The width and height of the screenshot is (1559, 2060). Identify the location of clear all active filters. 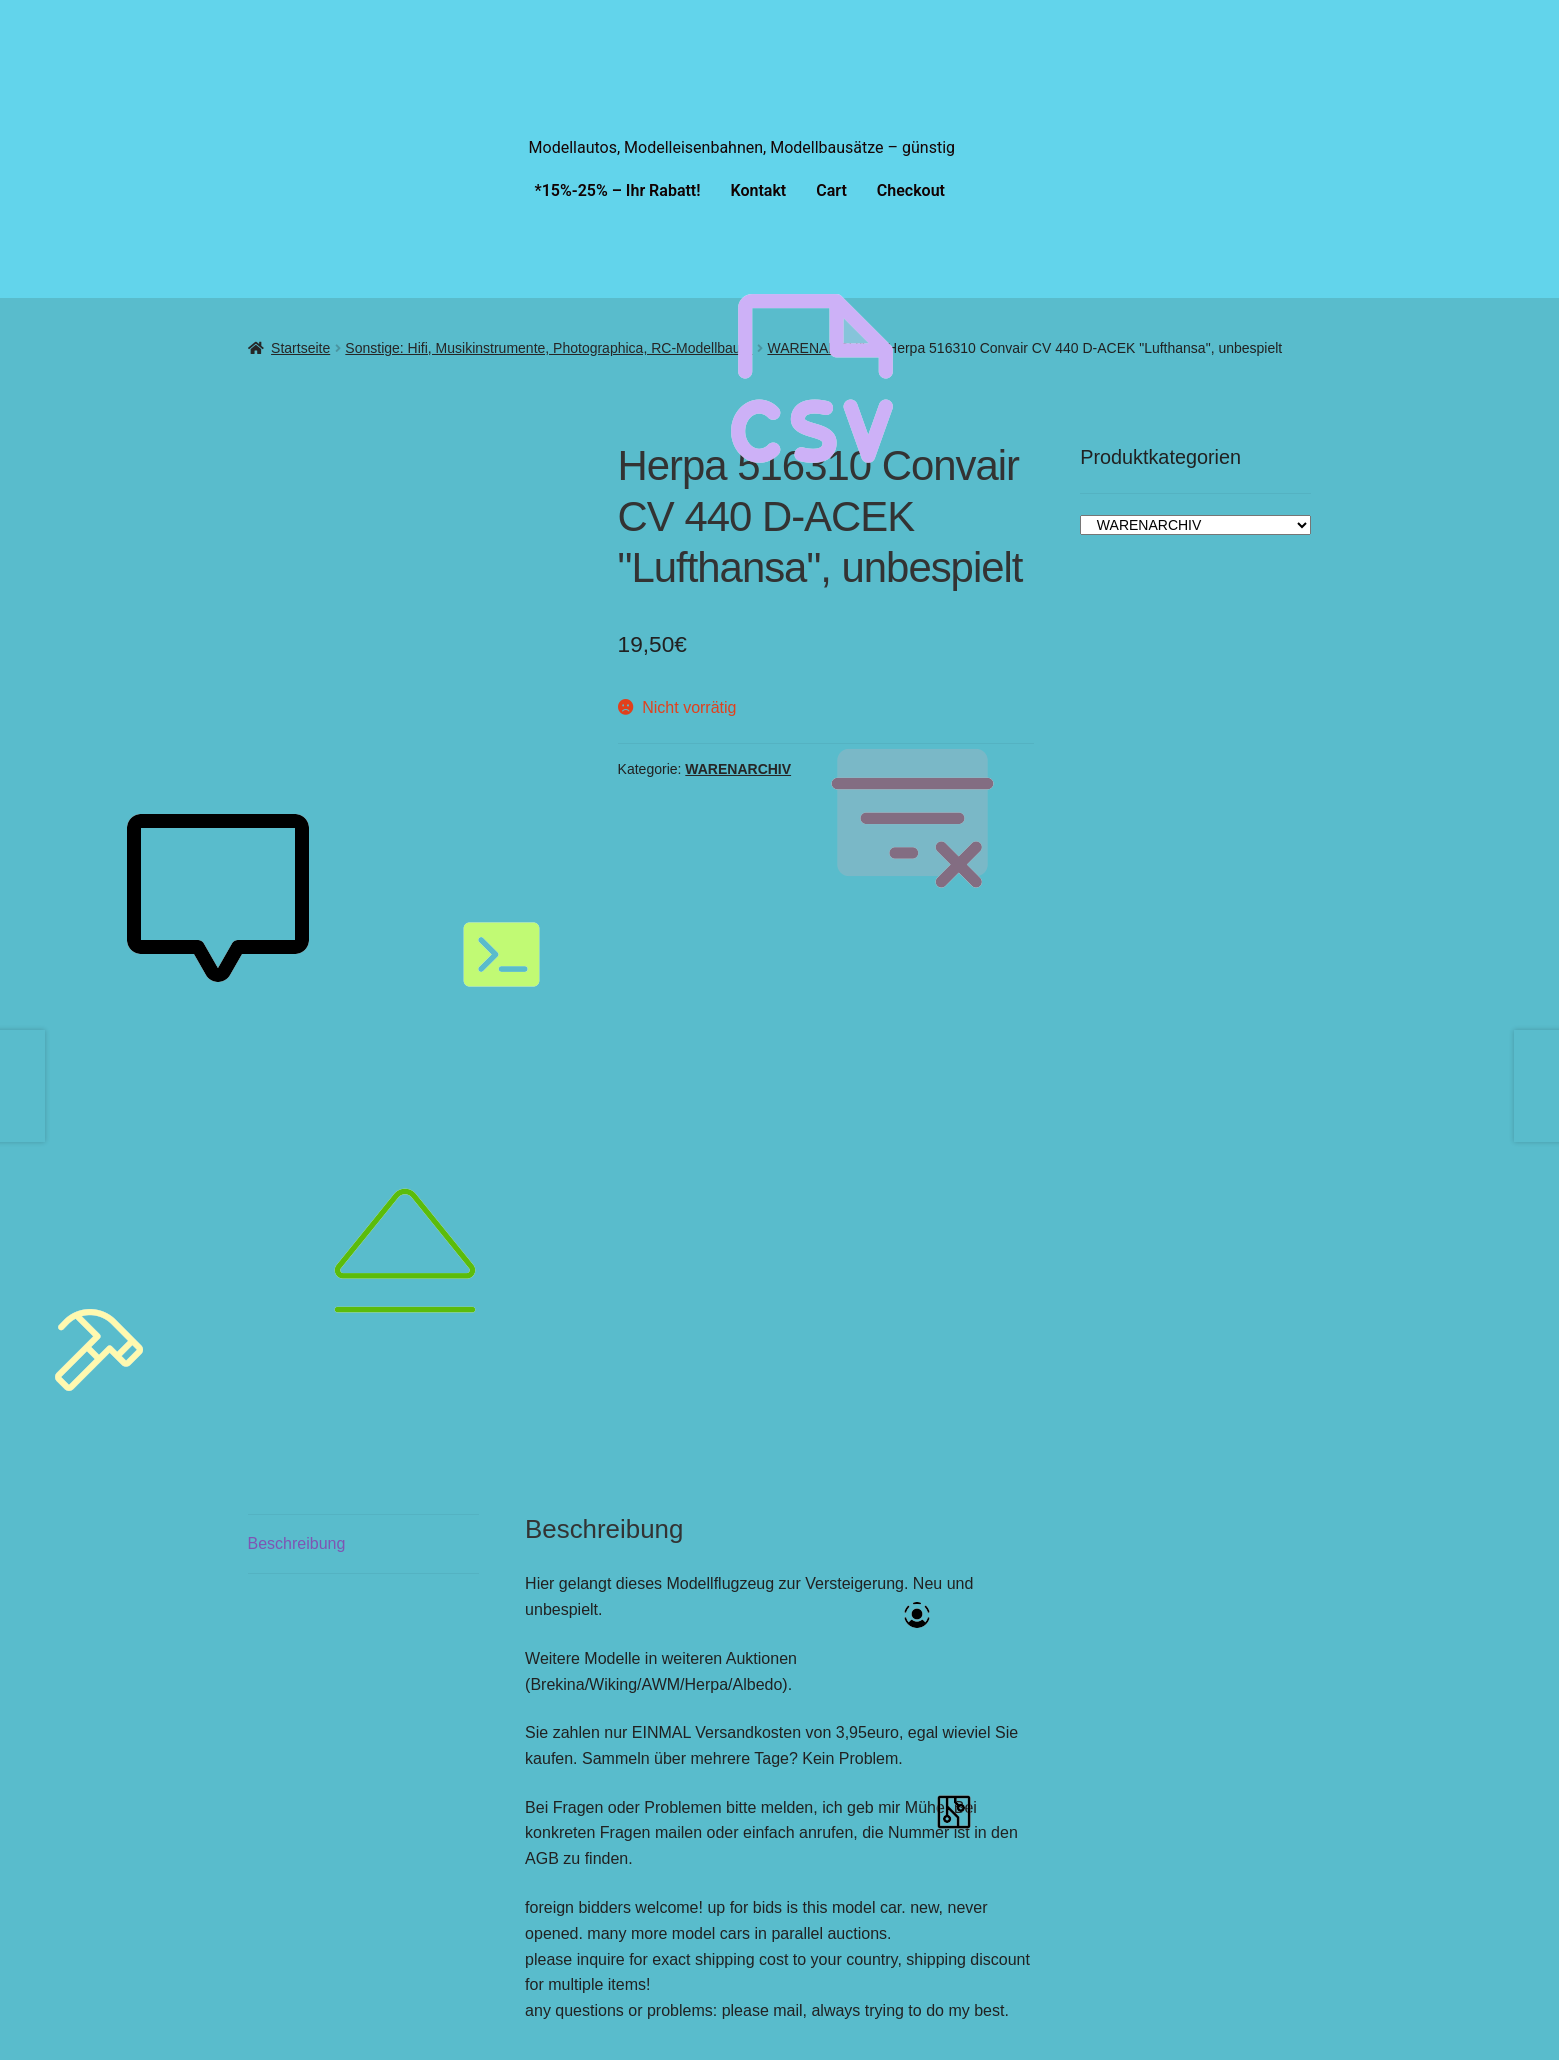
(912, 812).